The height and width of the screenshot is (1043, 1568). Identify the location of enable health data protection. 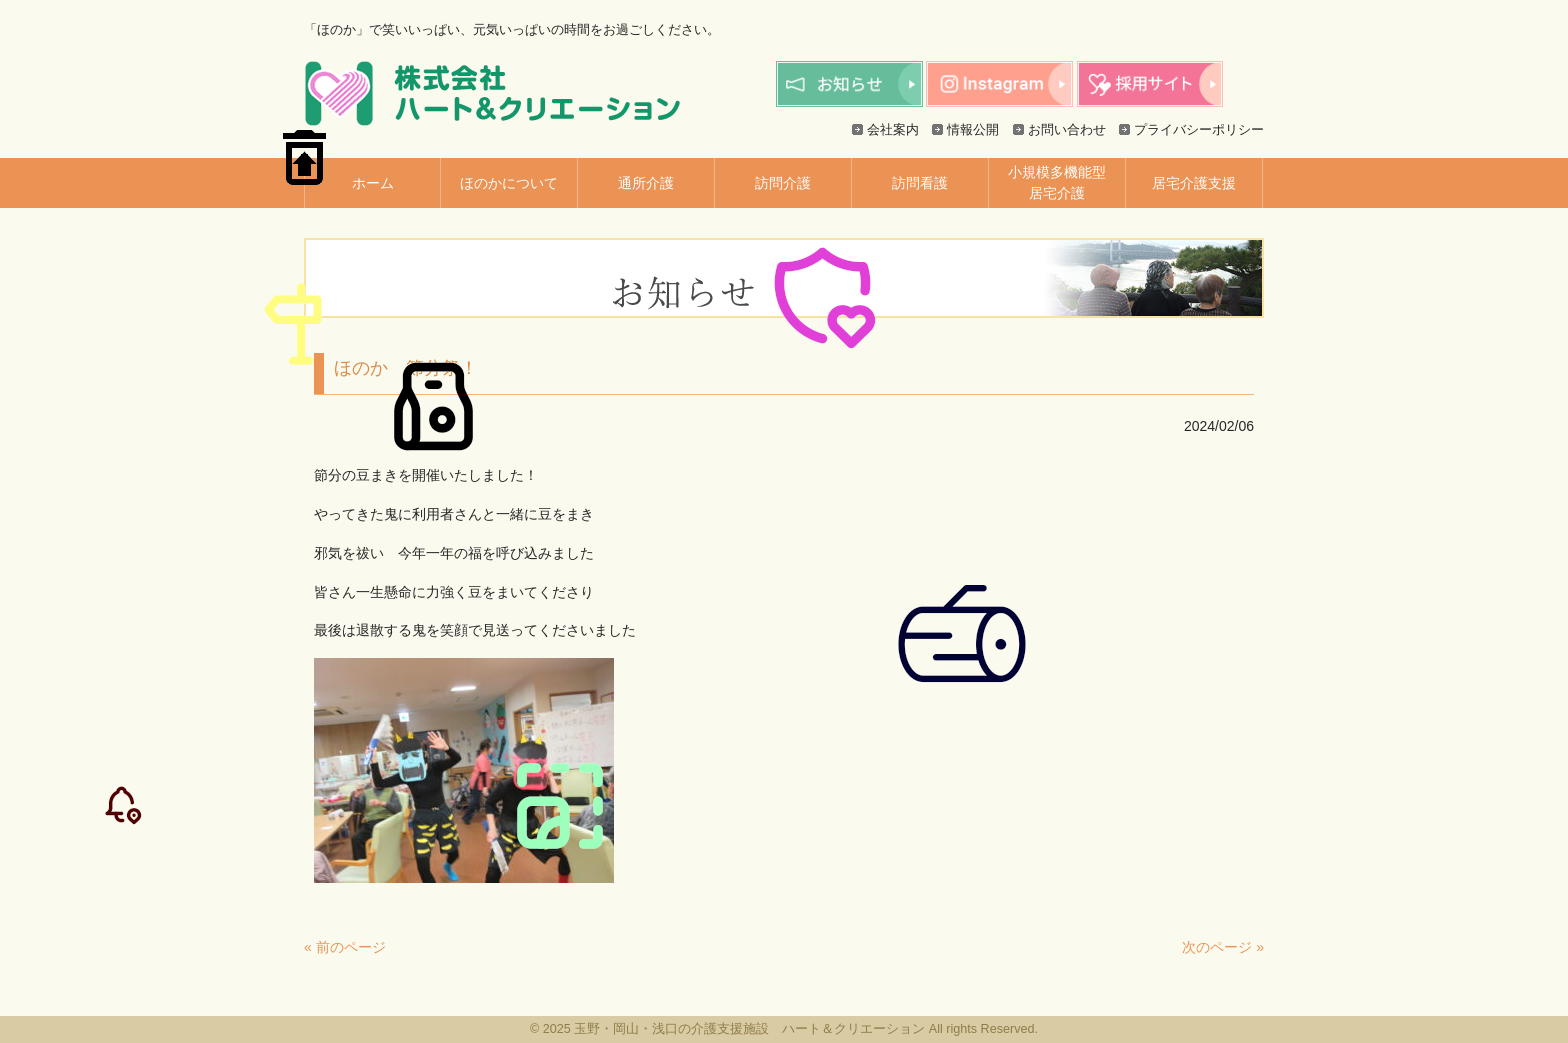
(822, 295).